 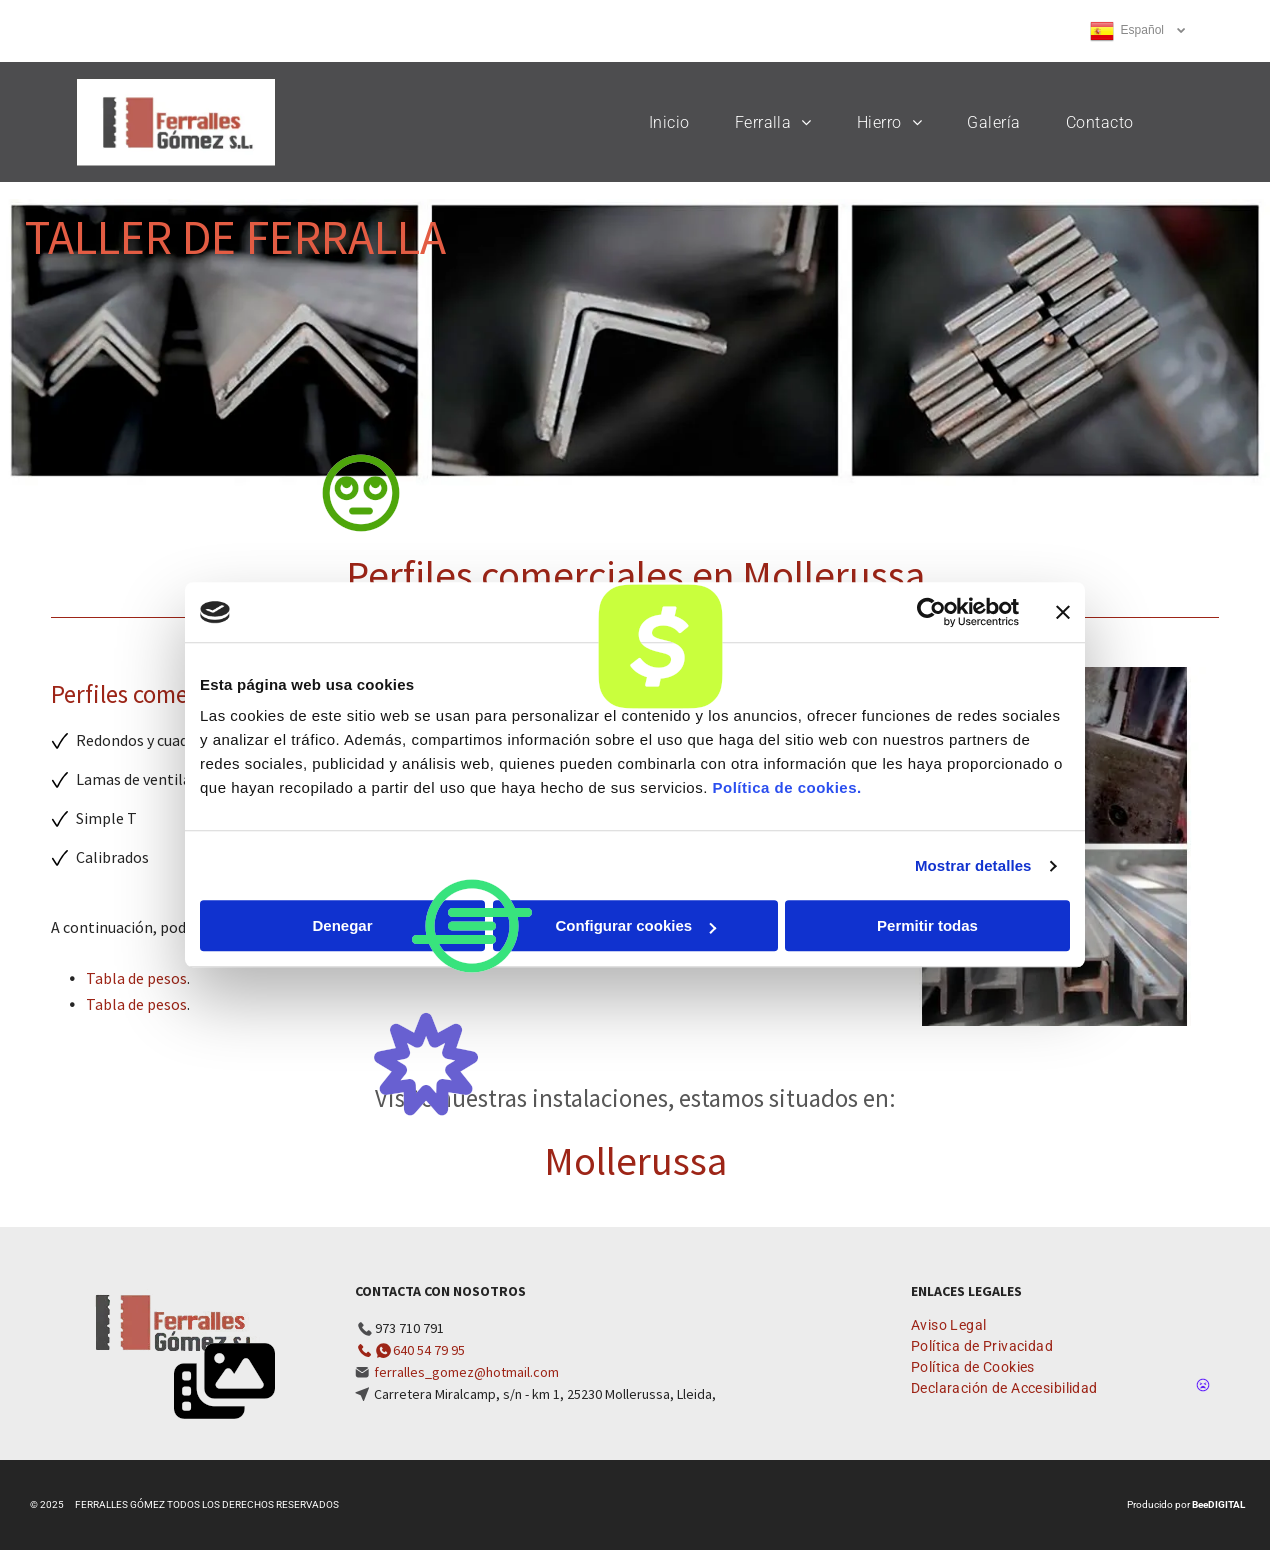 What do you see at coordinates (426, 1064) in the screenshot?
I see `represents the Bahá'í faith symbol` at bounding box center [426, 1064].